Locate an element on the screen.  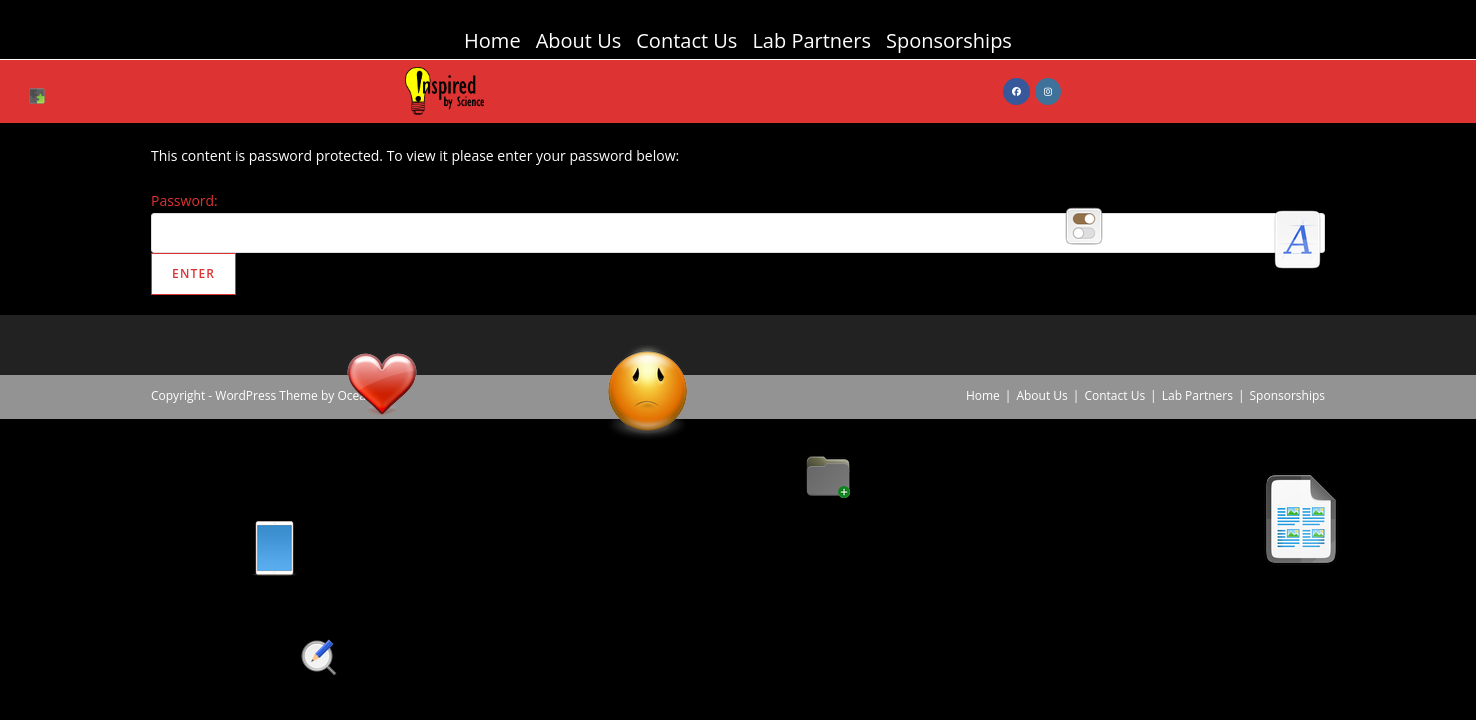
open find and replace tool is located at coordinates (319, 658).